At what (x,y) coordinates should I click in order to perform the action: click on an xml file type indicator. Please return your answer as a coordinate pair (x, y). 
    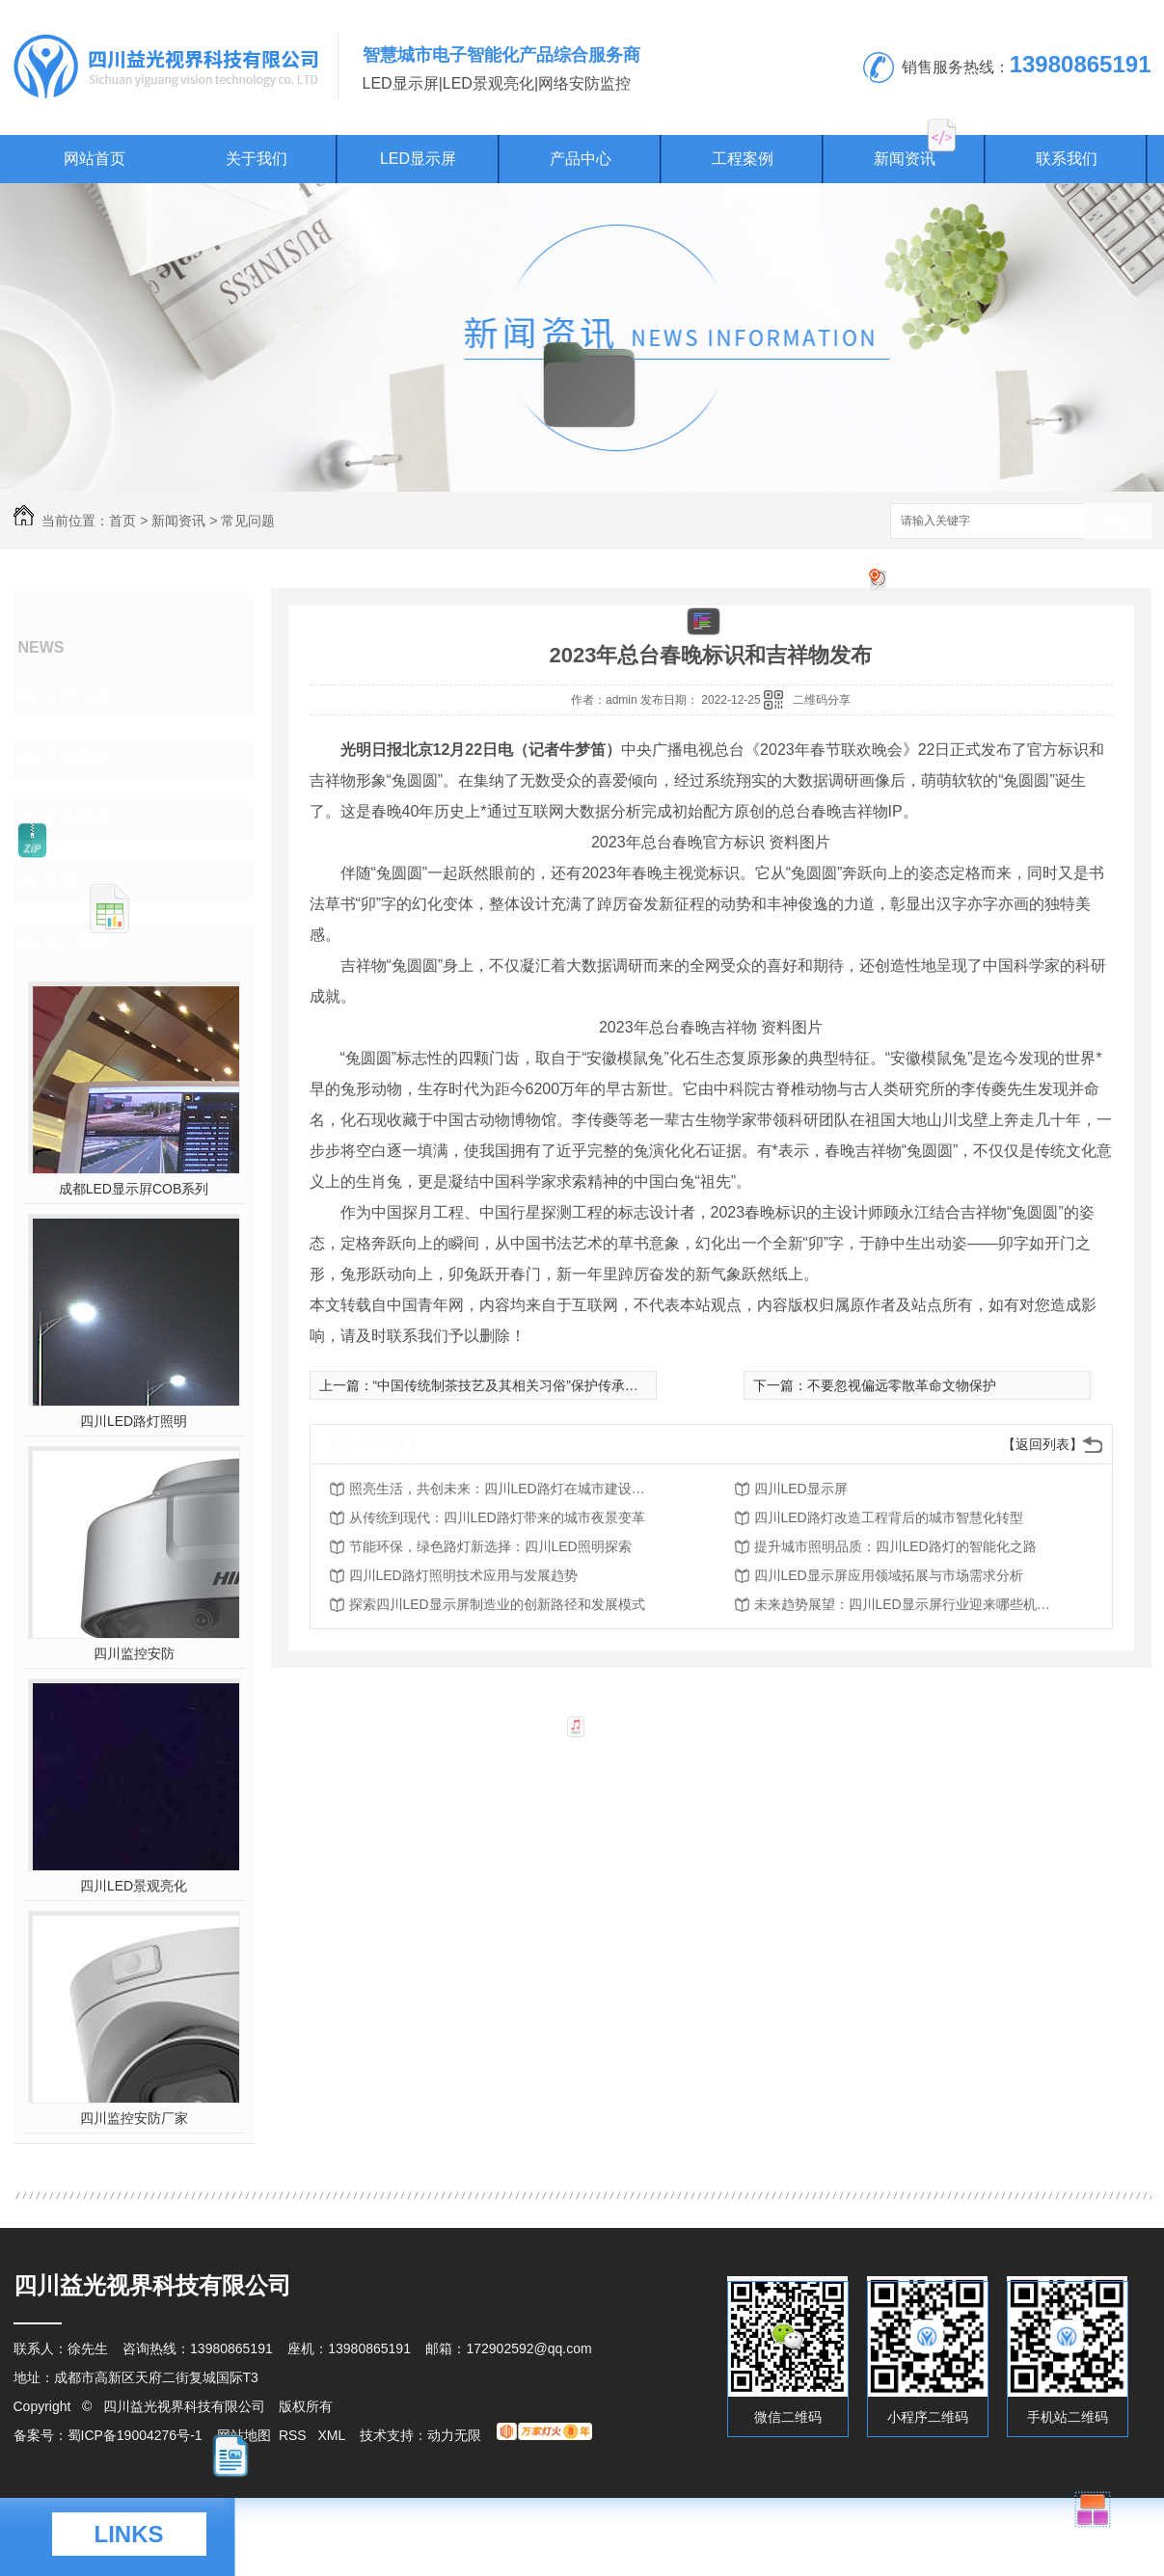
    Looking at the image, I should click on (941, 135).